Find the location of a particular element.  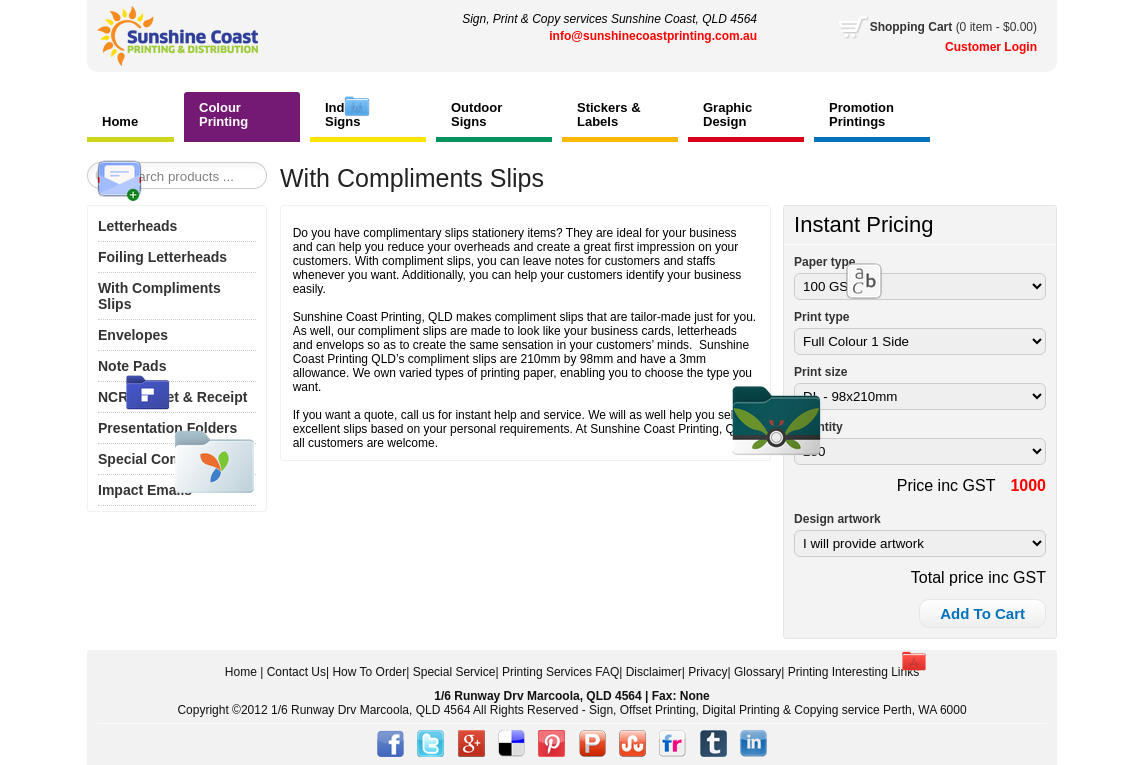

open yii2 framework project folder is located at coordinates (214, 464).